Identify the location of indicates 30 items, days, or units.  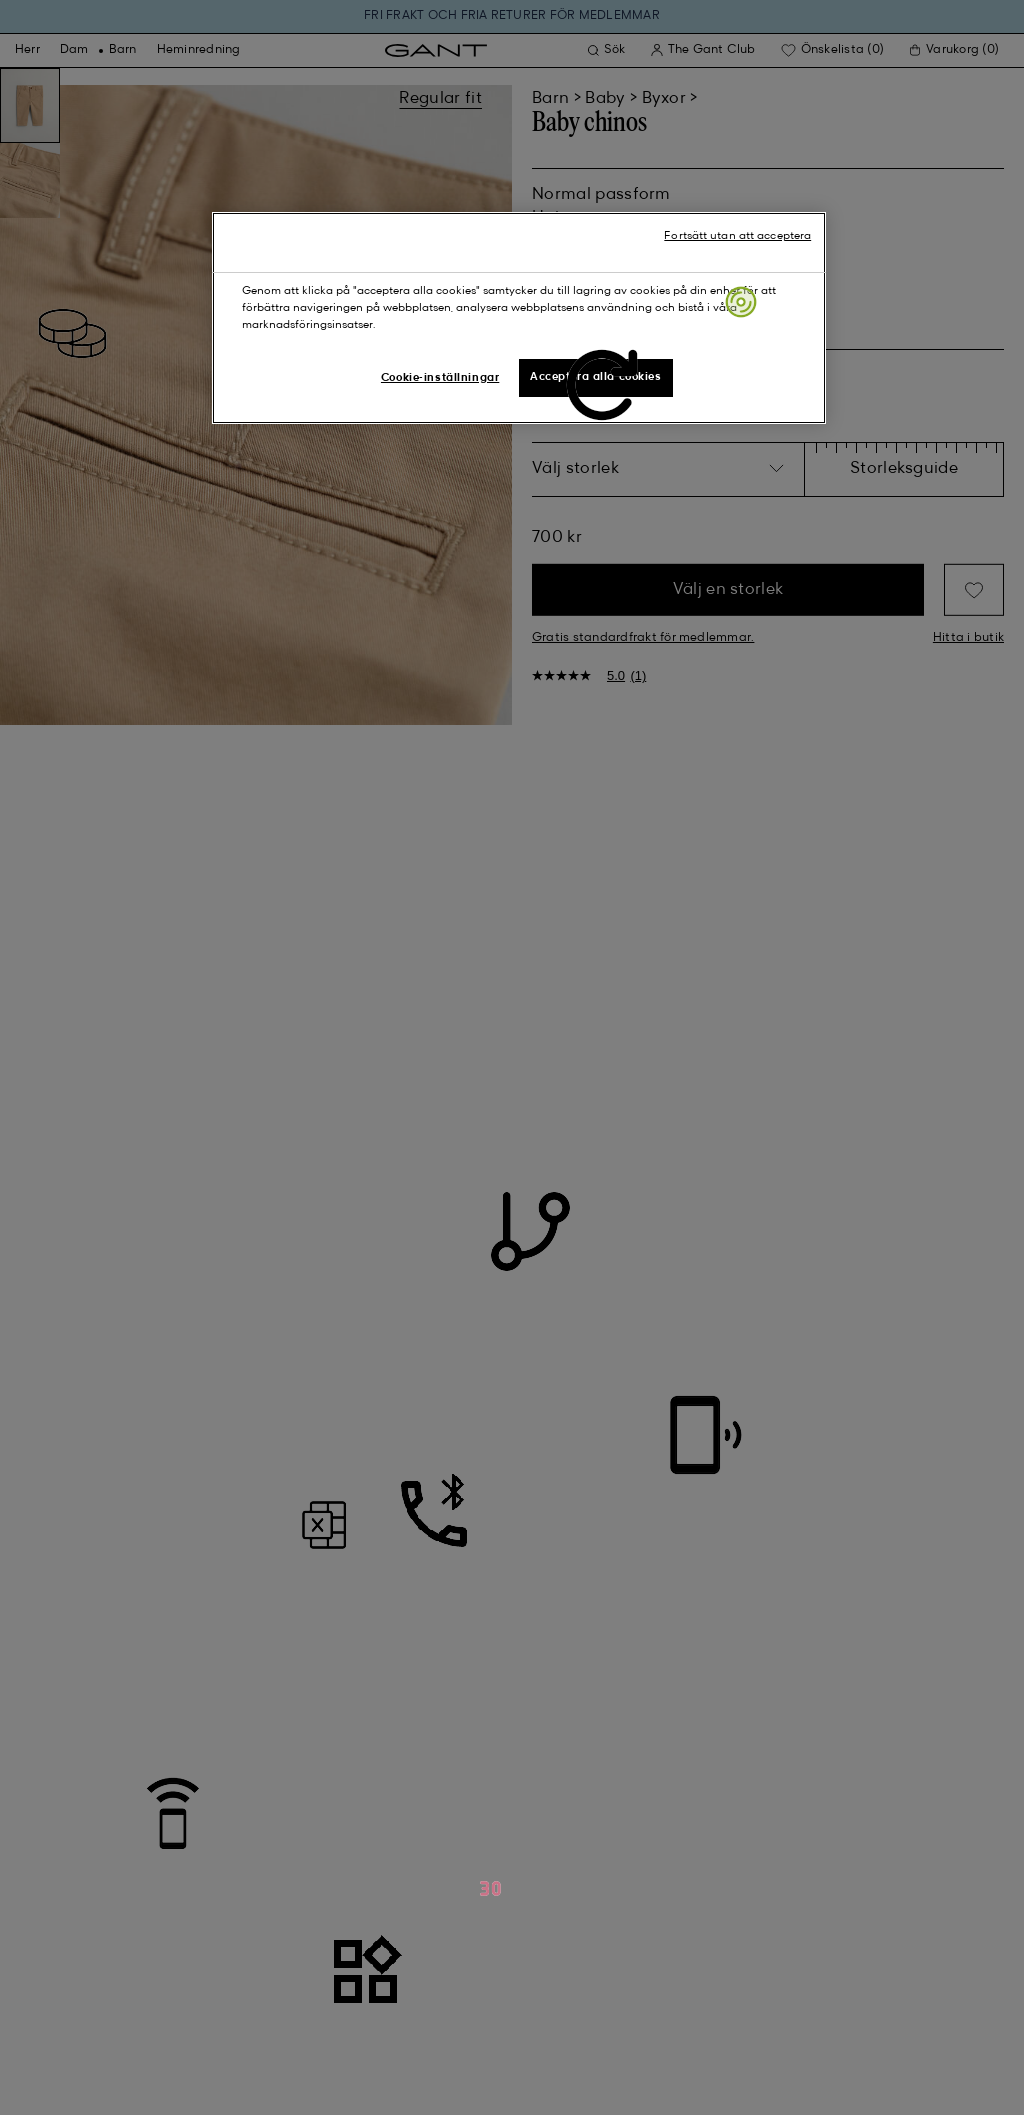
(490, 1888).